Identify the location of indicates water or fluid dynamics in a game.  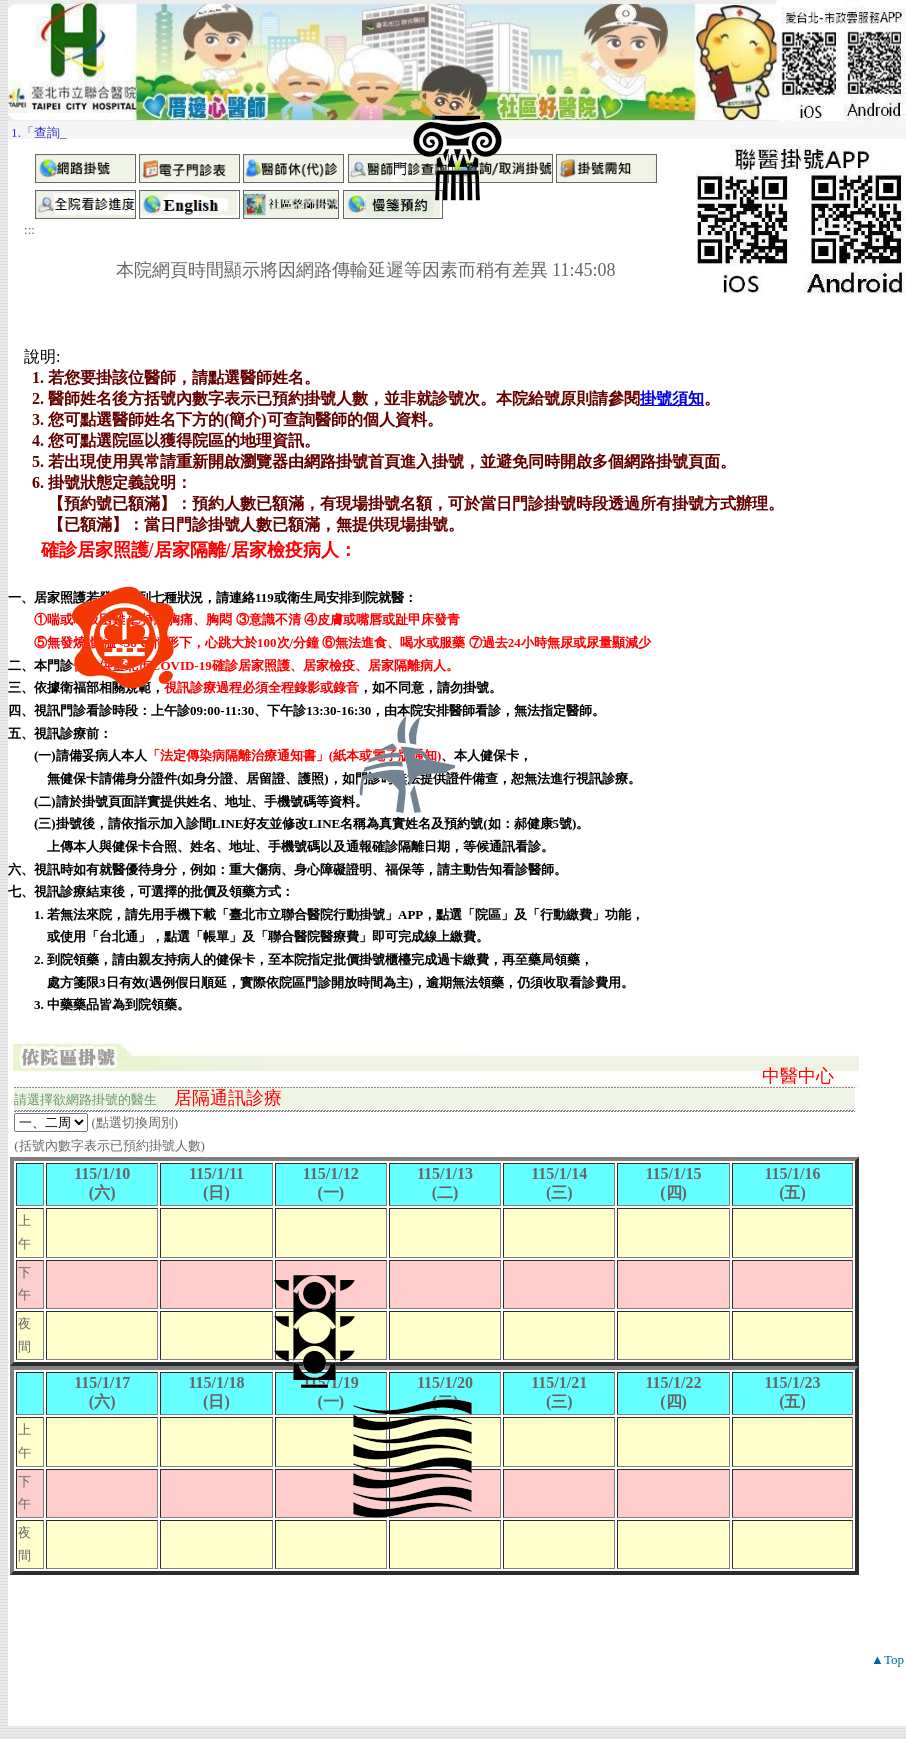
(412, 1458).